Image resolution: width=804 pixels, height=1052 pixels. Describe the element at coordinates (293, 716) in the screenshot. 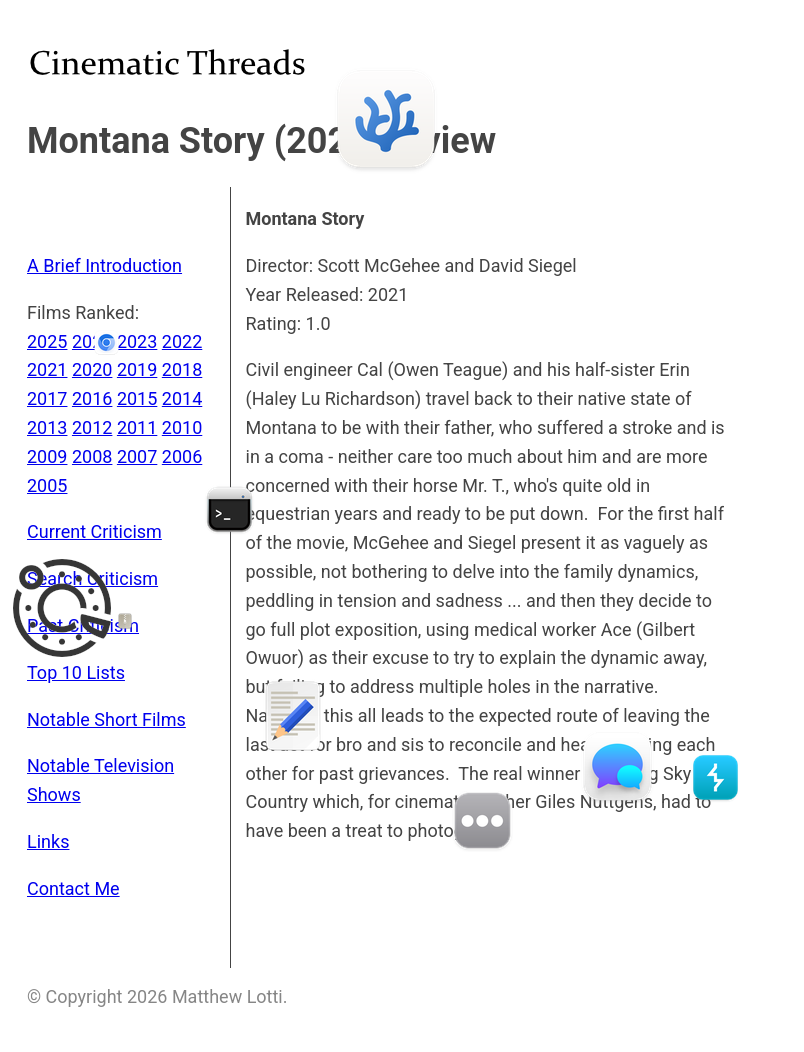

I see `open text editor application` at that location.